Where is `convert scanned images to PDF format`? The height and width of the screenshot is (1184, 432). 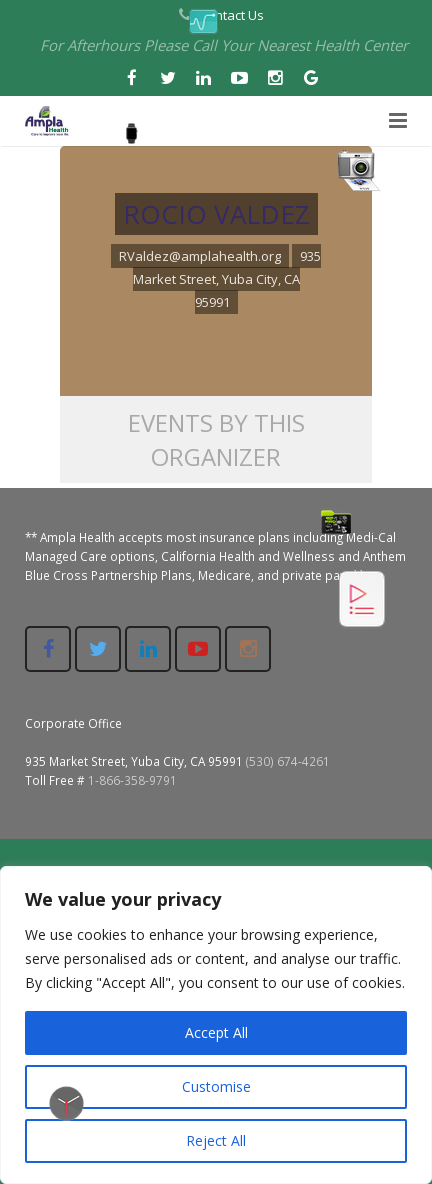 convert scanned images to PDF format is located at coordinates (356, 171).